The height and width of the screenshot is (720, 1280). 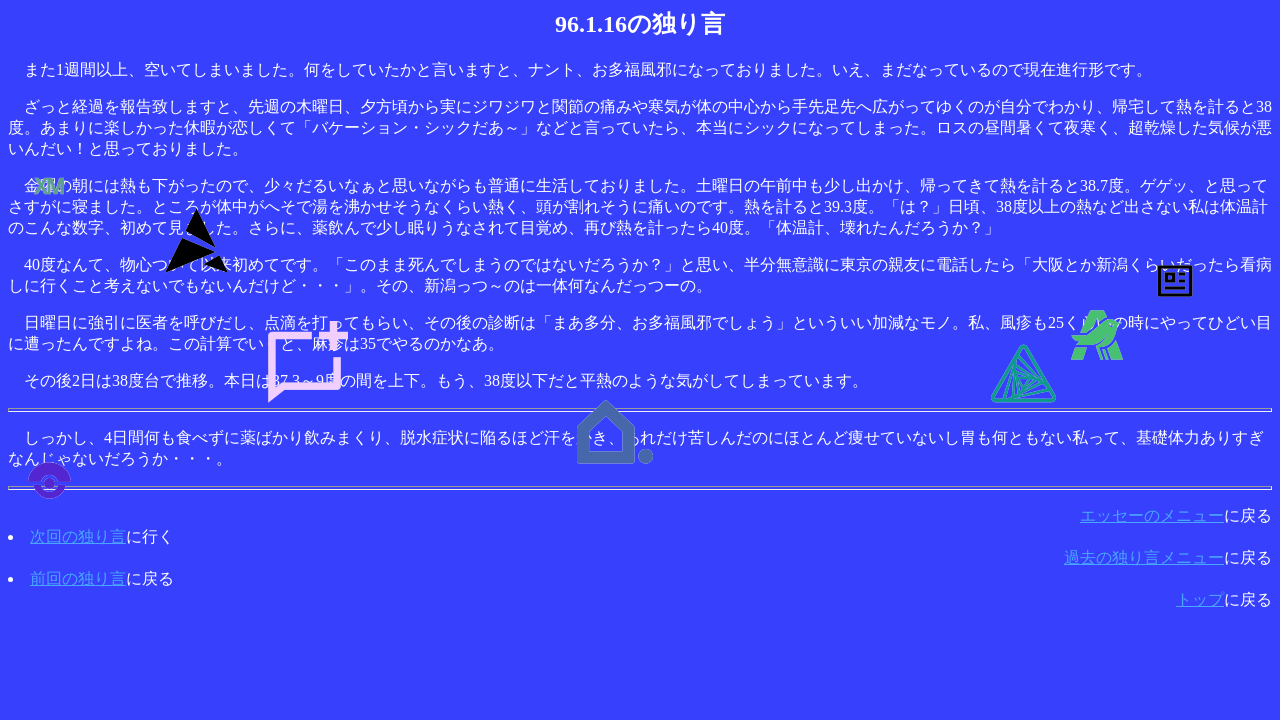 I want to click on open the vivint smart home app, so click(x=615, y=432).